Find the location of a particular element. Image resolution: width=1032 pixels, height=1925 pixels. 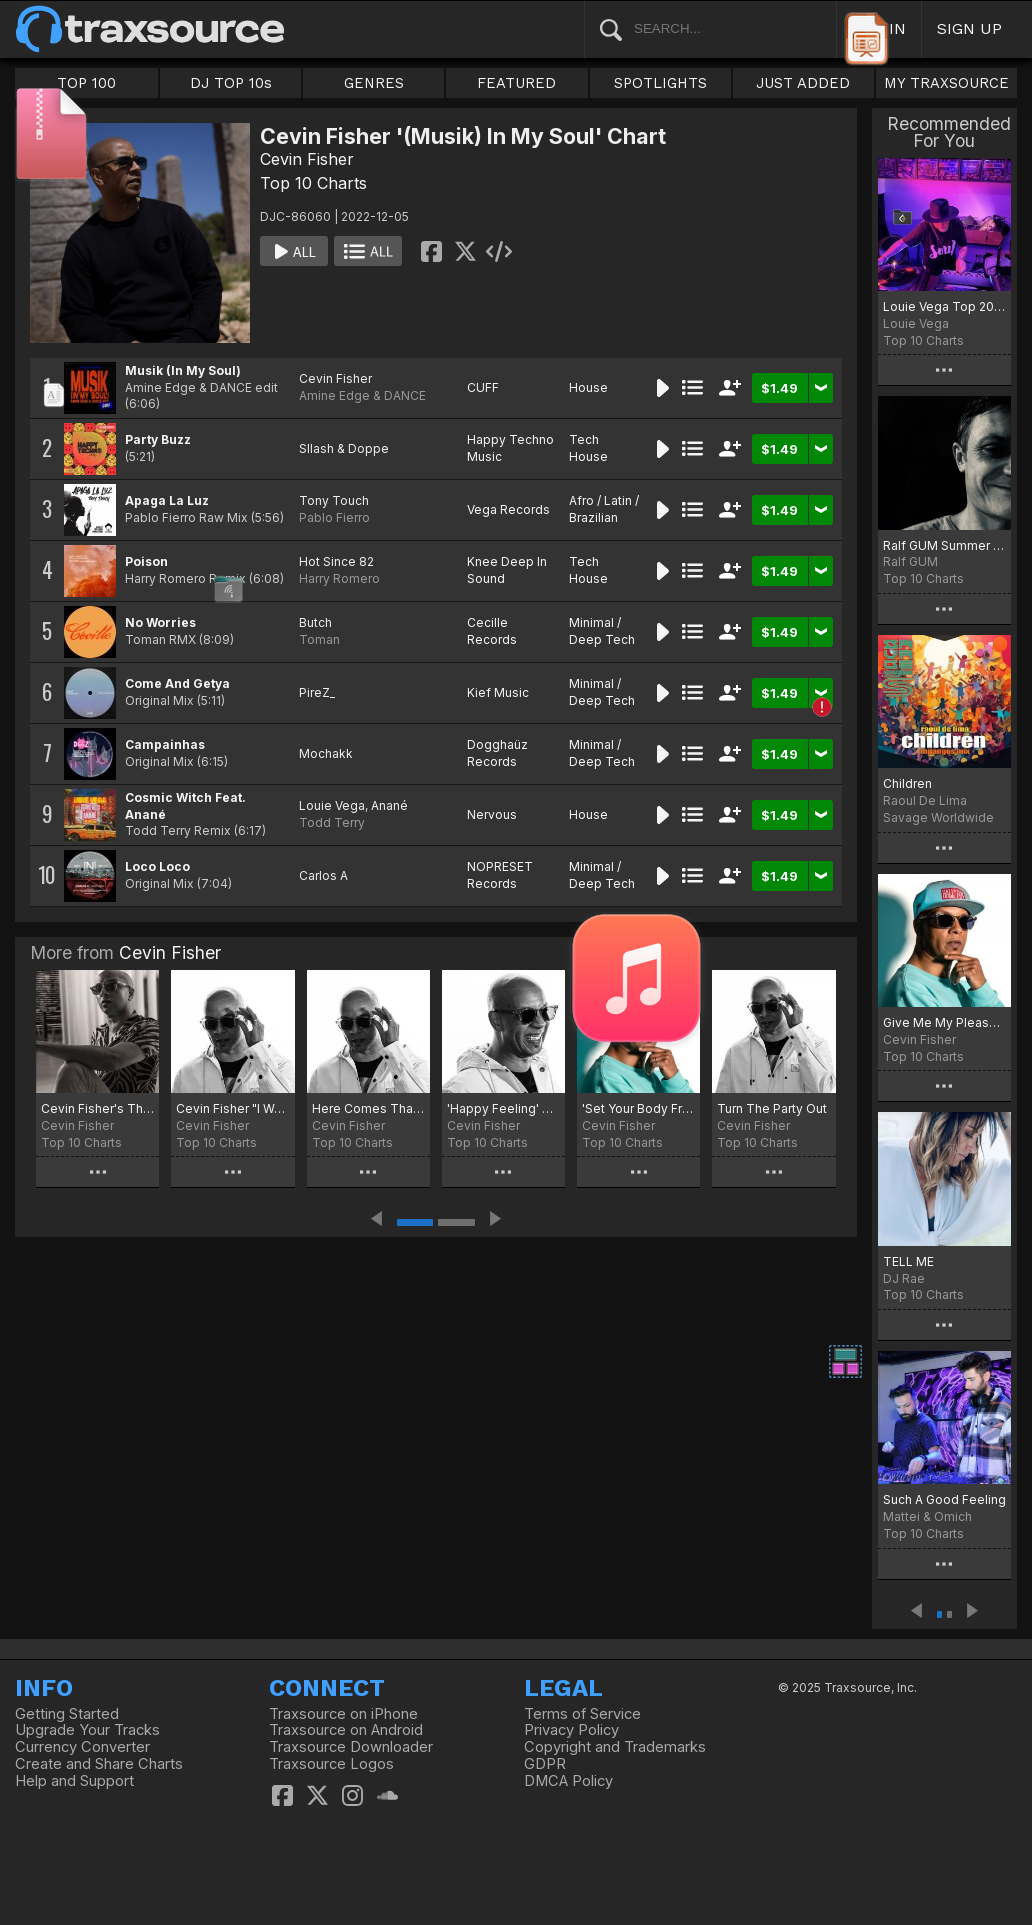

open a presentation template file is located at coordinates (866, 38).